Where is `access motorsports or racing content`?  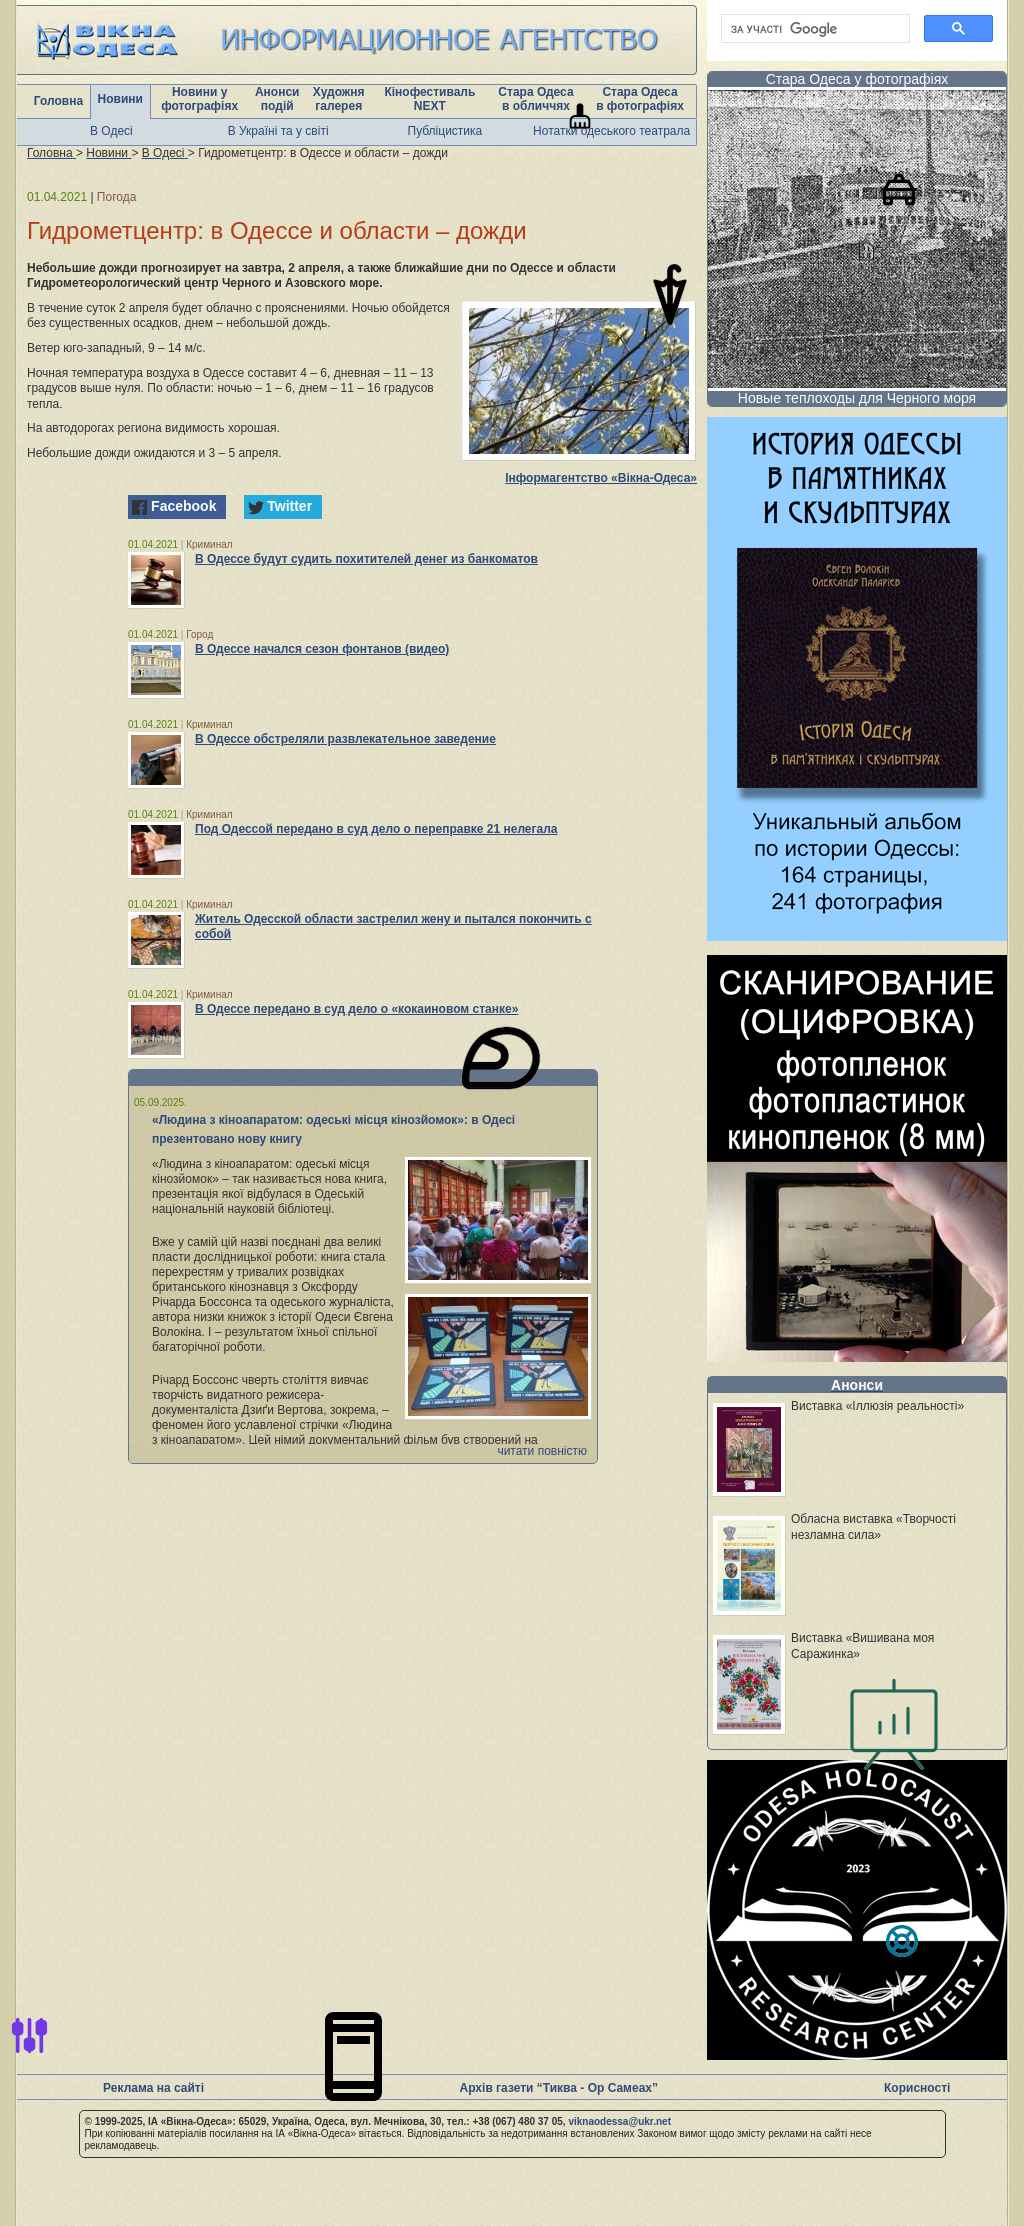 access motorsports or racing content is located at coordinates (501, 1058).